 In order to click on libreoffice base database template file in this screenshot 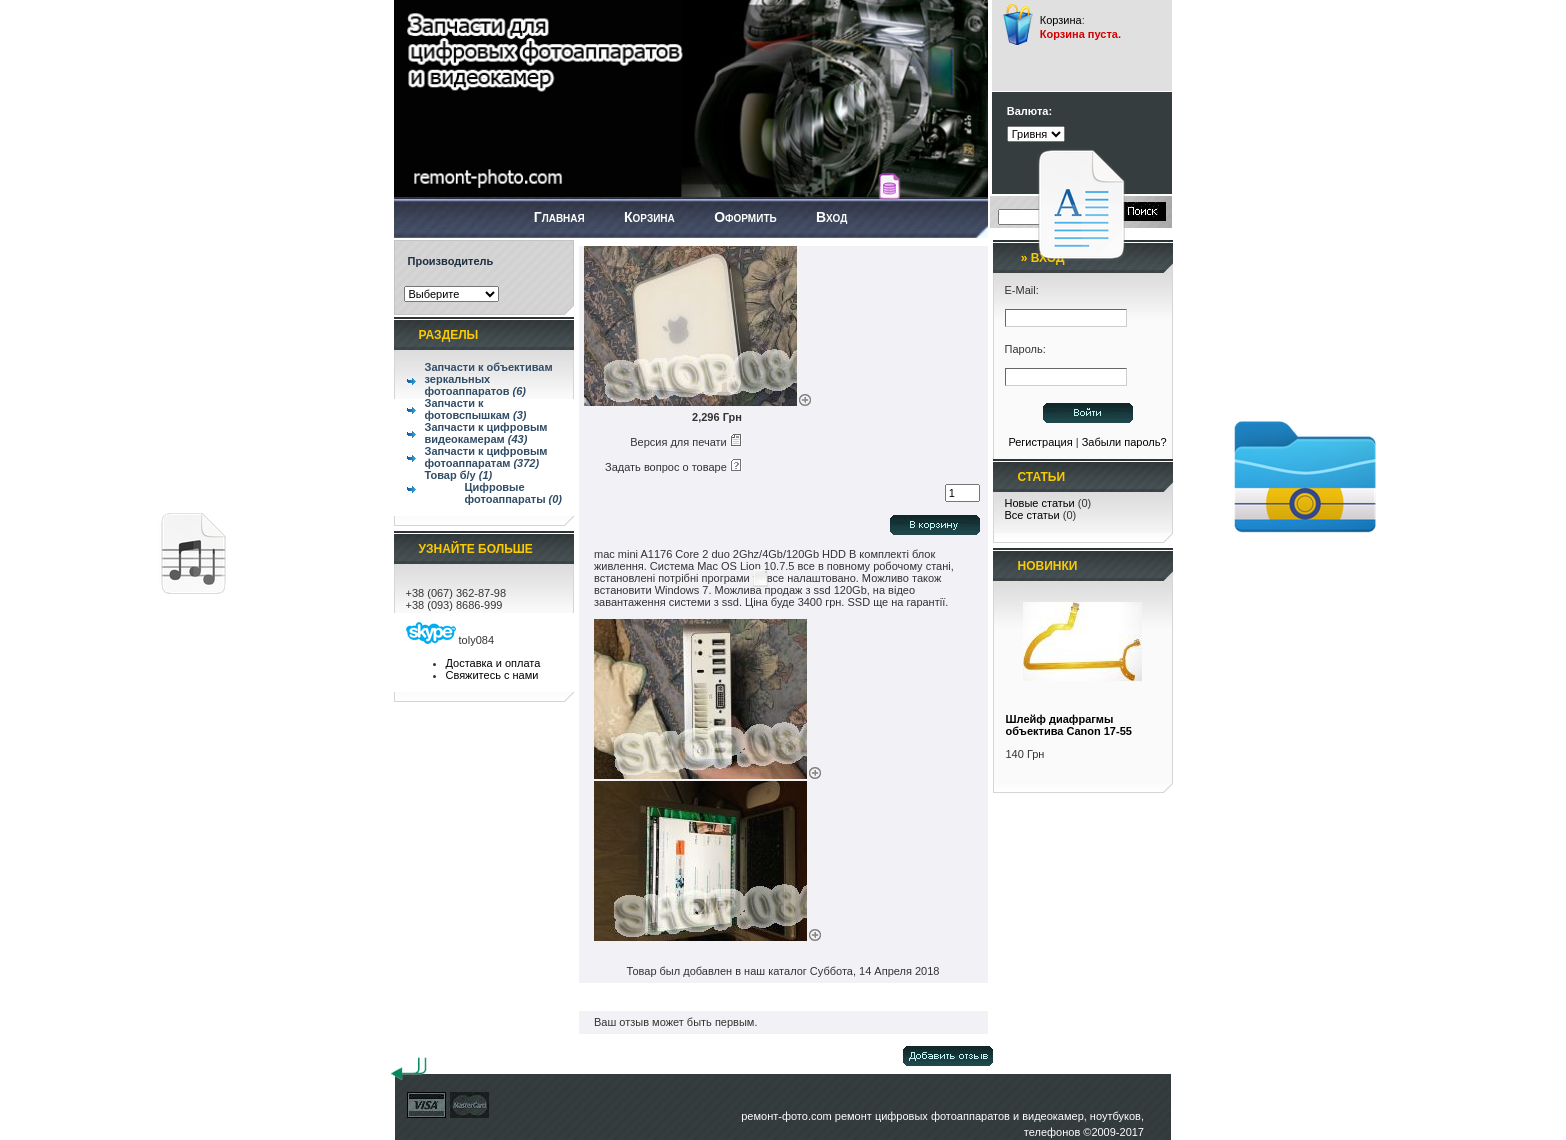, I will do `click(889, 186)`.